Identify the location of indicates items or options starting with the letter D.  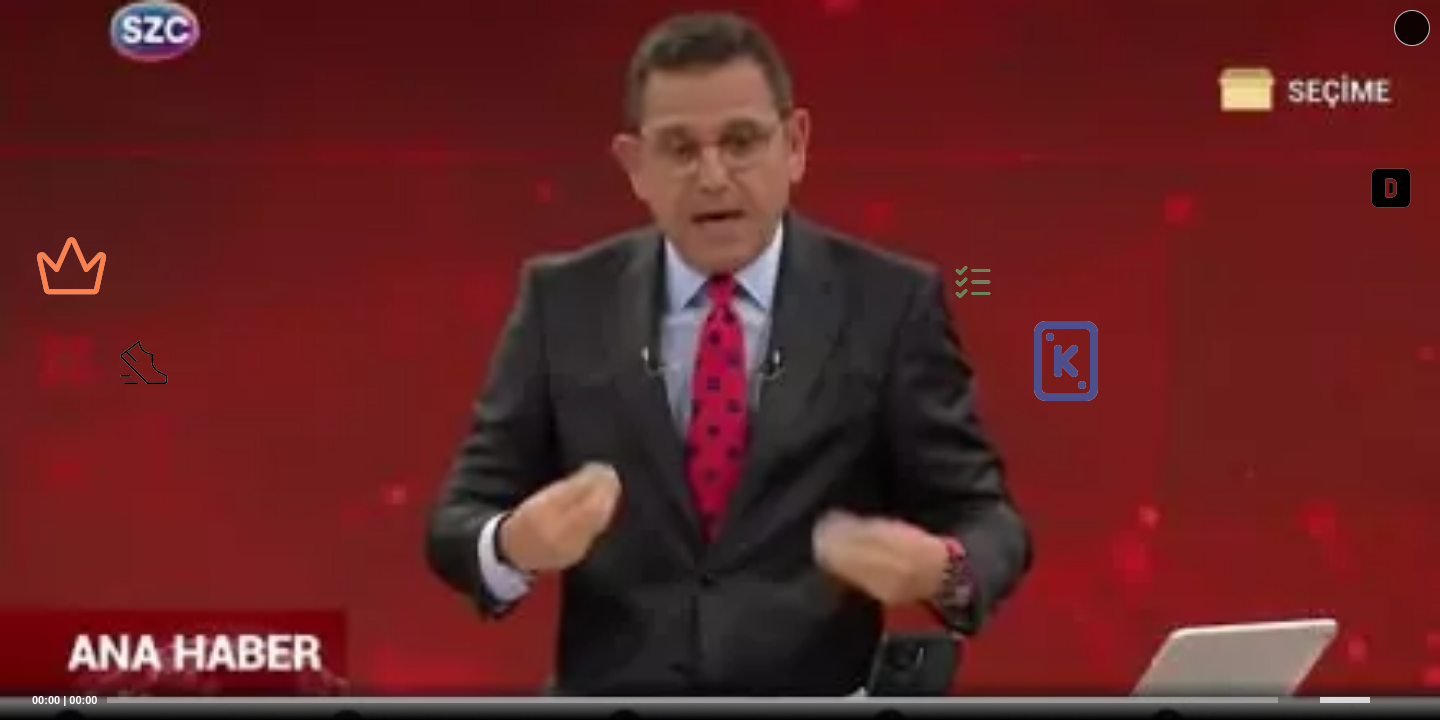
(1391, 188).